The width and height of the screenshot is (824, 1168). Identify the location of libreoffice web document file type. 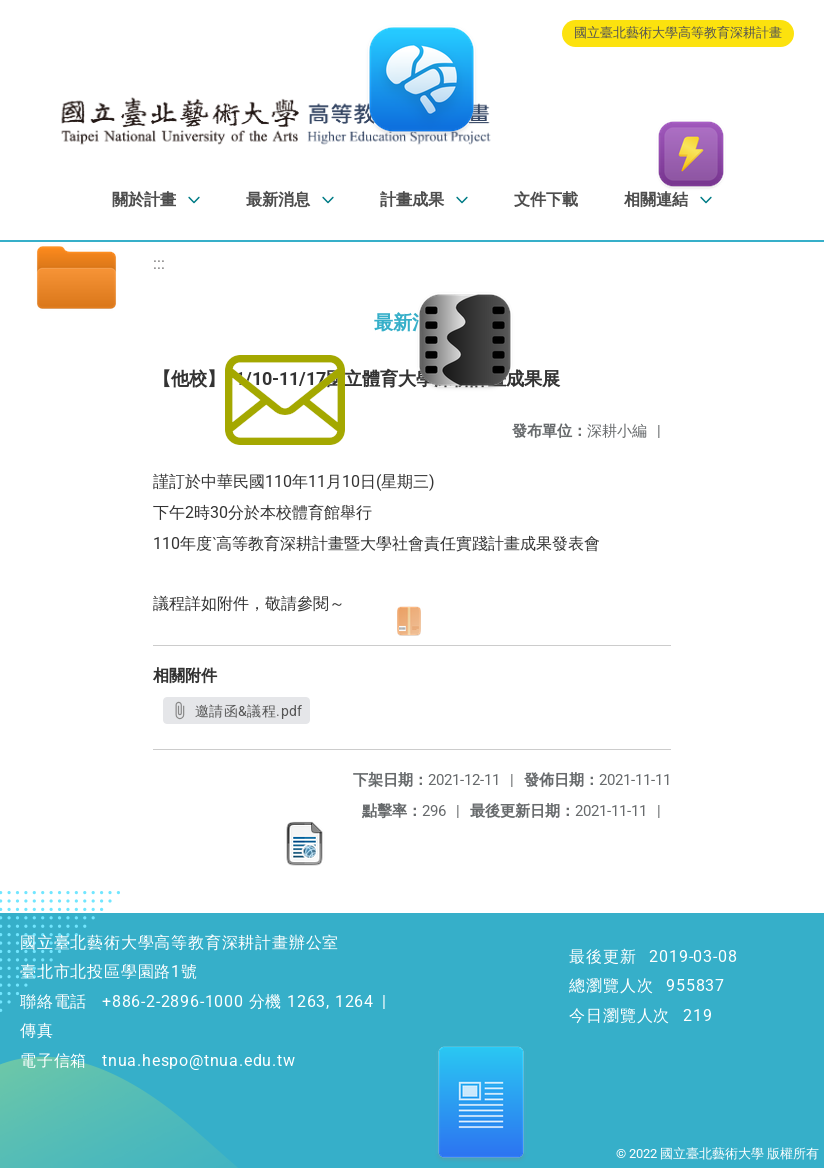
(304, 843).